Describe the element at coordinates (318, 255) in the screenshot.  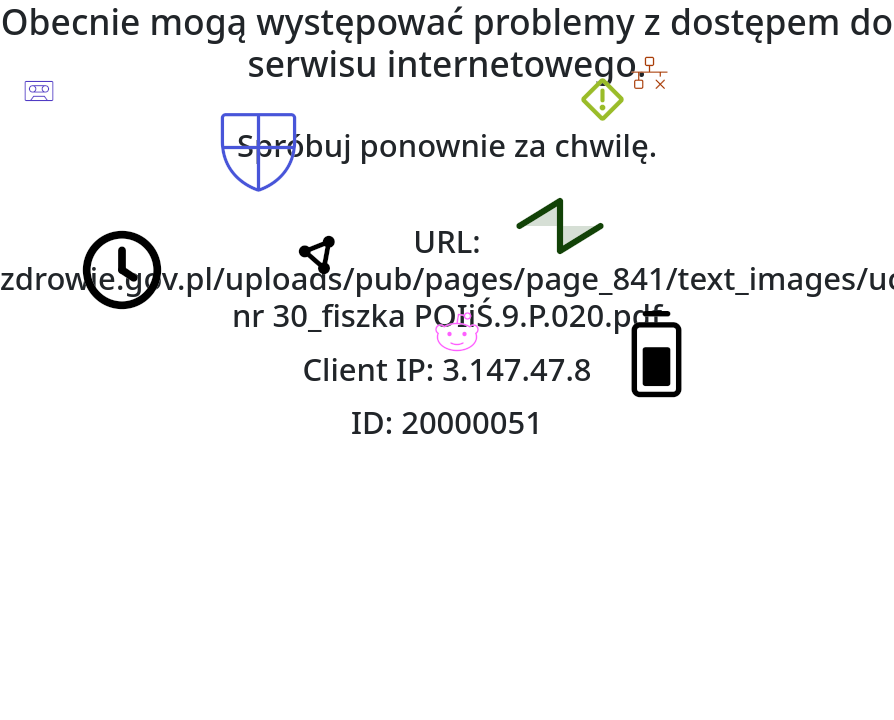
I see `view network connections` at that location.